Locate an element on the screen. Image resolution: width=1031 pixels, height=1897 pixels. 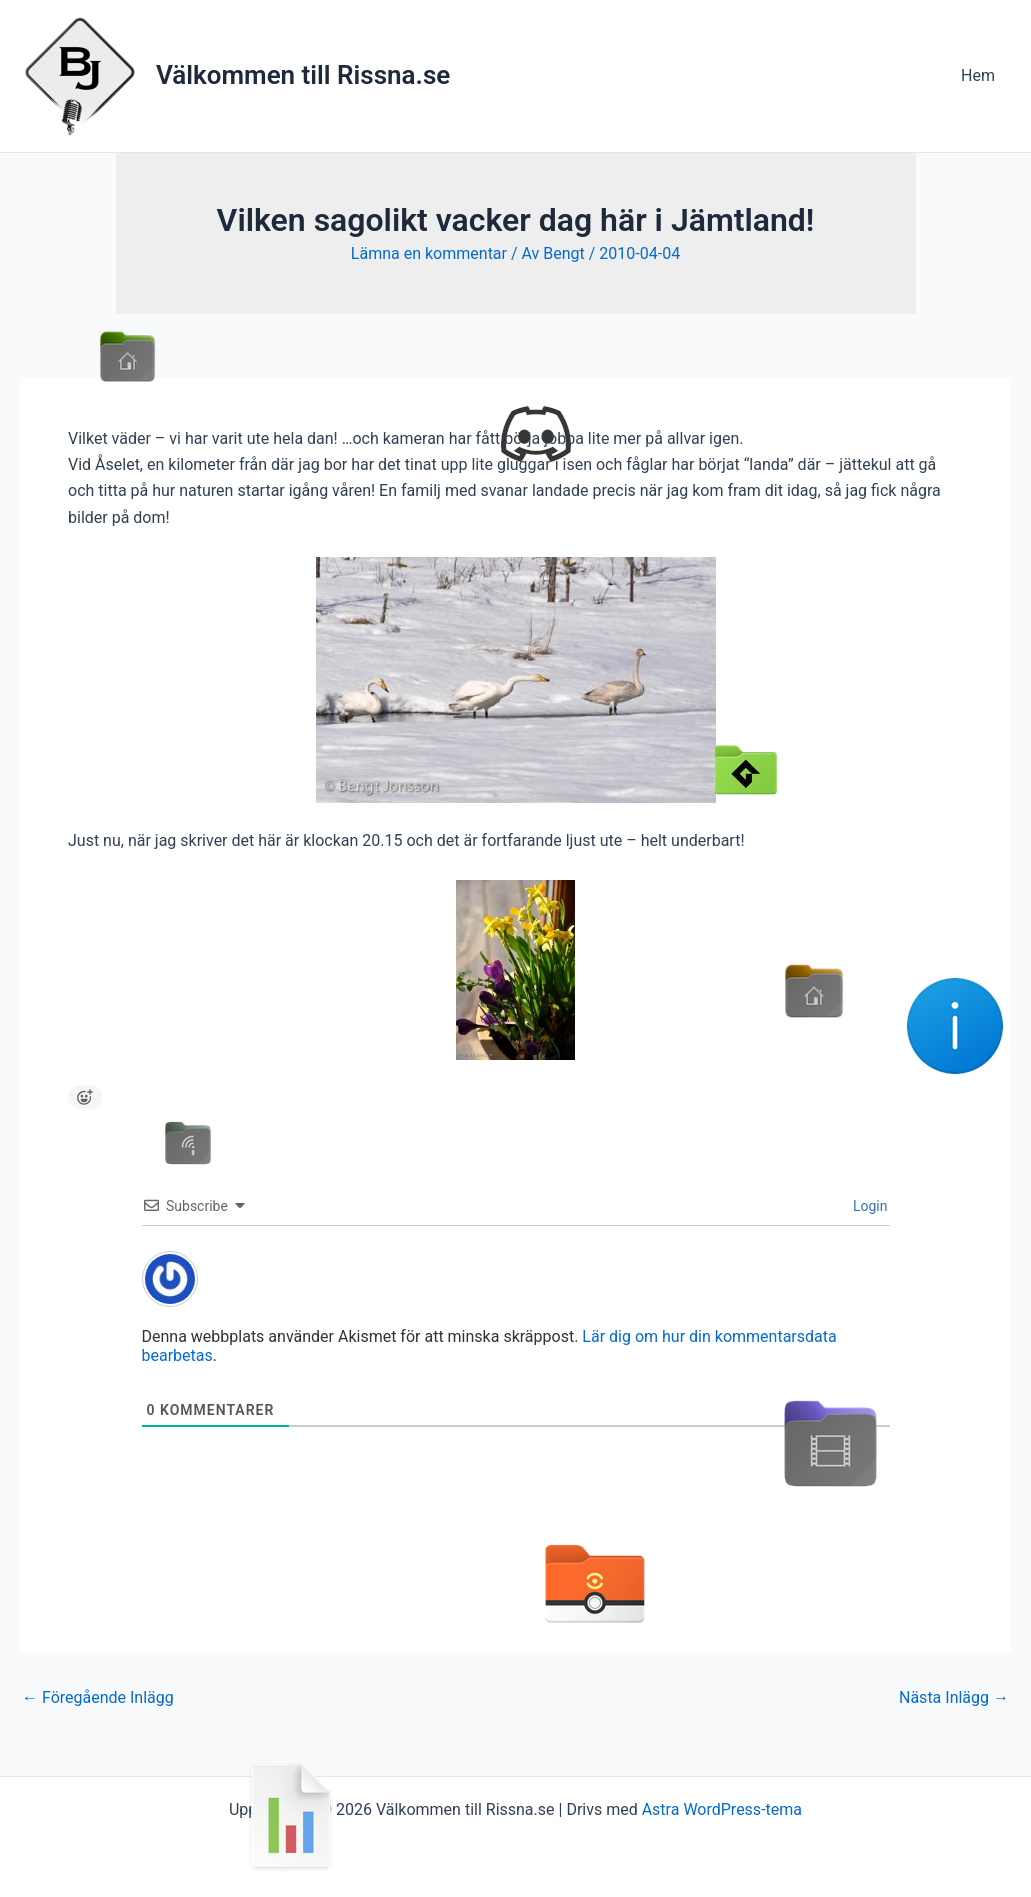
open an opendocument chart file is located at coordinates (291, 1815).